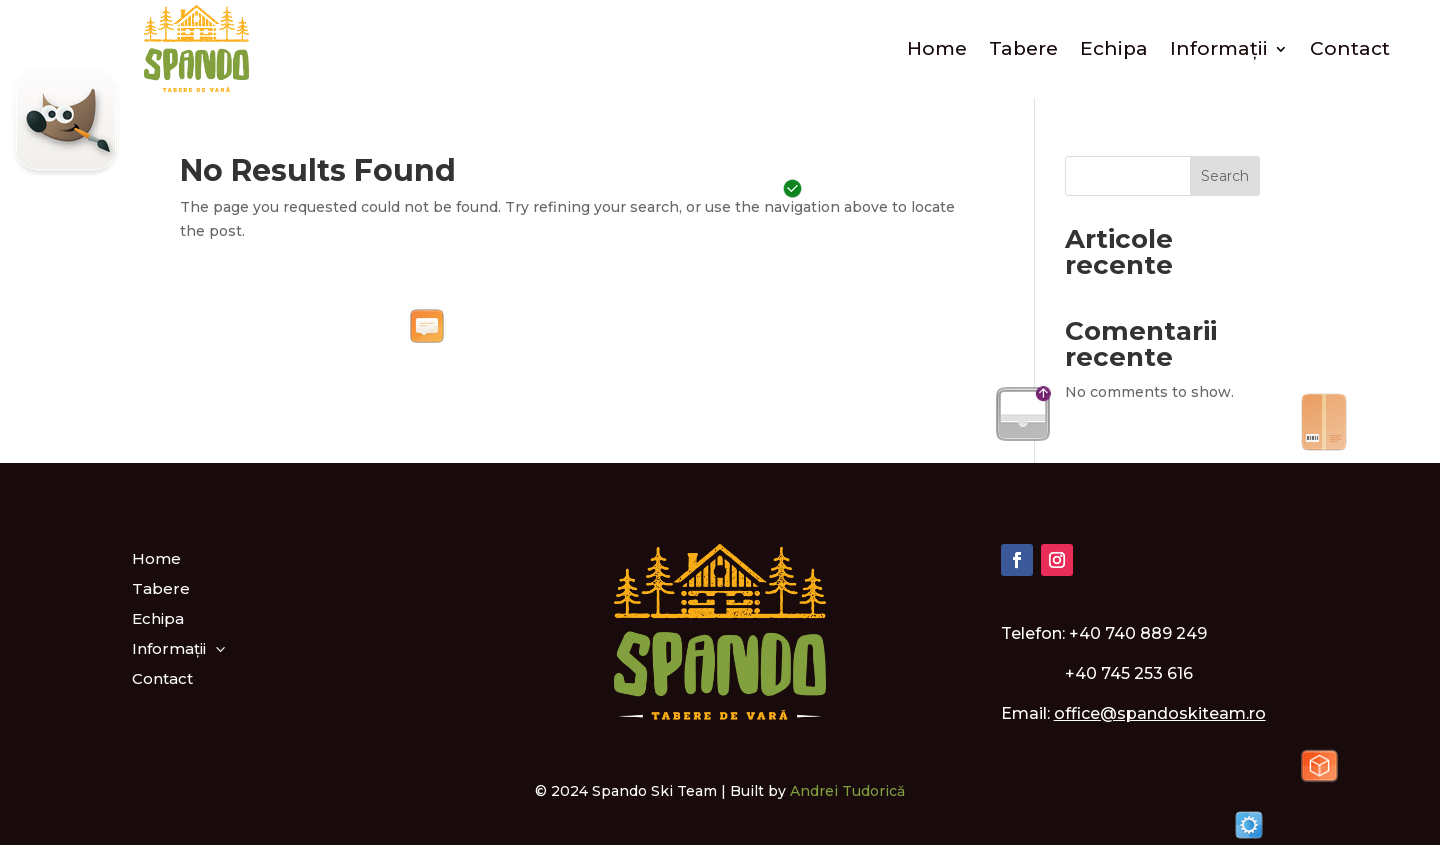  What do you see at coordinates (1319, 764) in the screenshot?
I see `3ds format 3d model file` at bounding box center [1319, 764].